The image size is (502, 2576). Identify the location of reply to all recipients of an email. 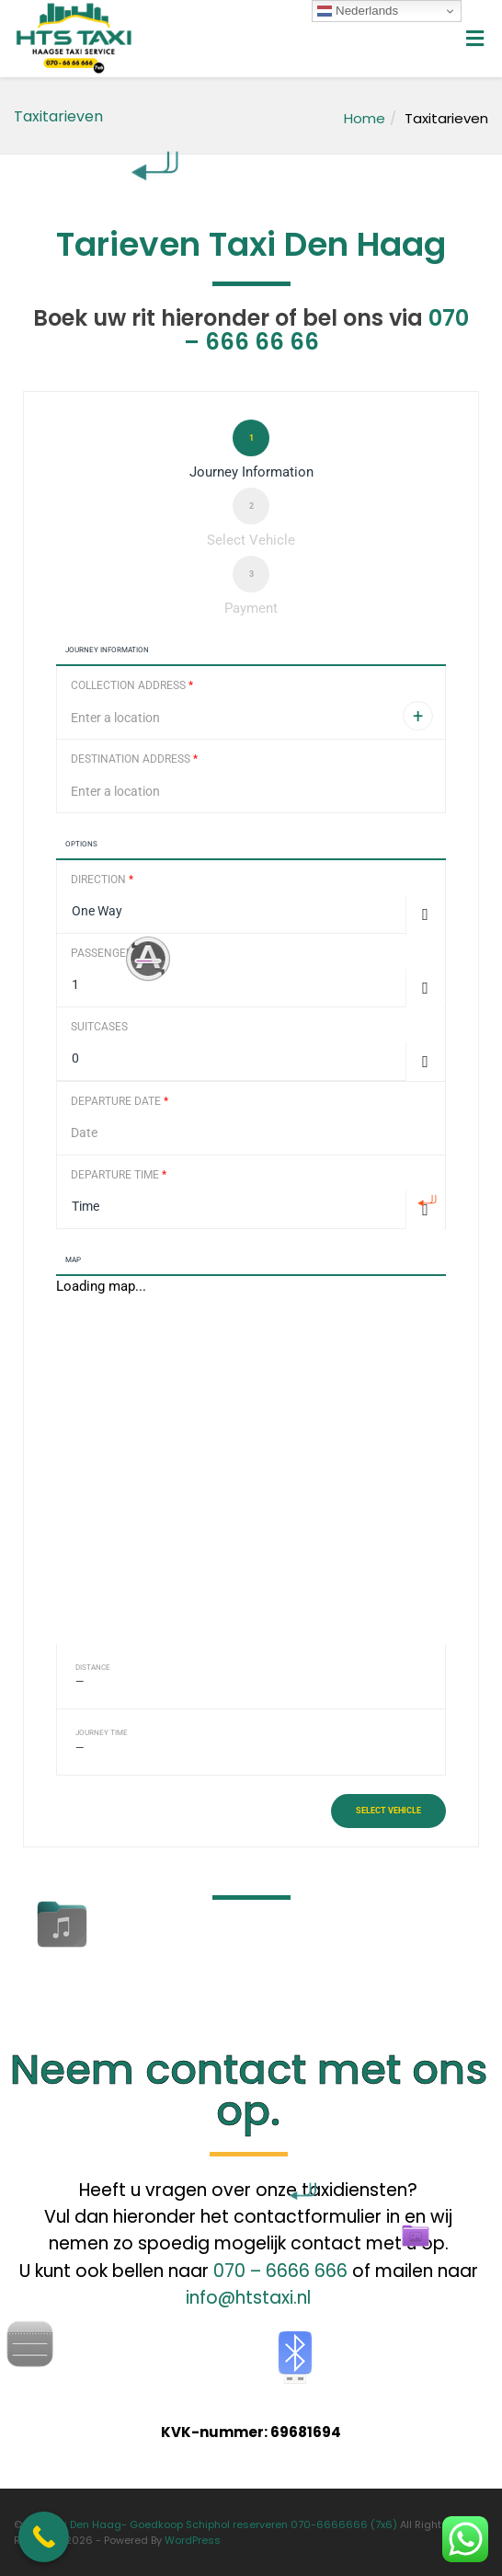
(154, 162).